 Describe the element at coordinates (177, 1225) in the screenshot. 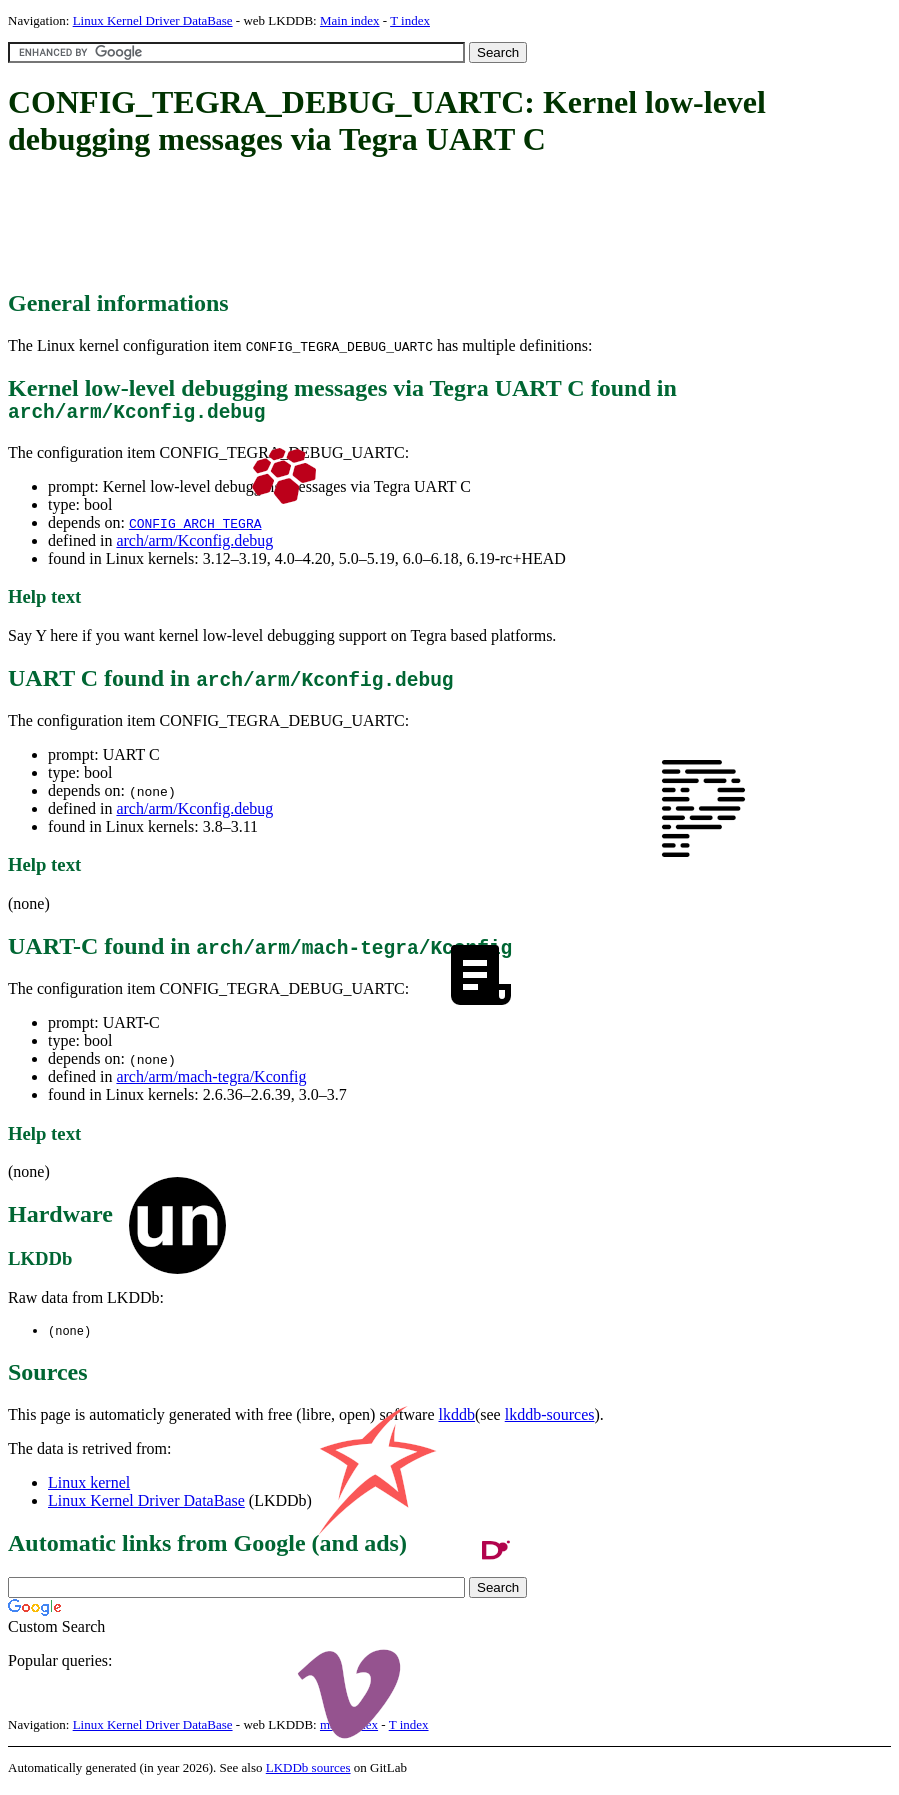

I see `unstop platform logo` at that location.